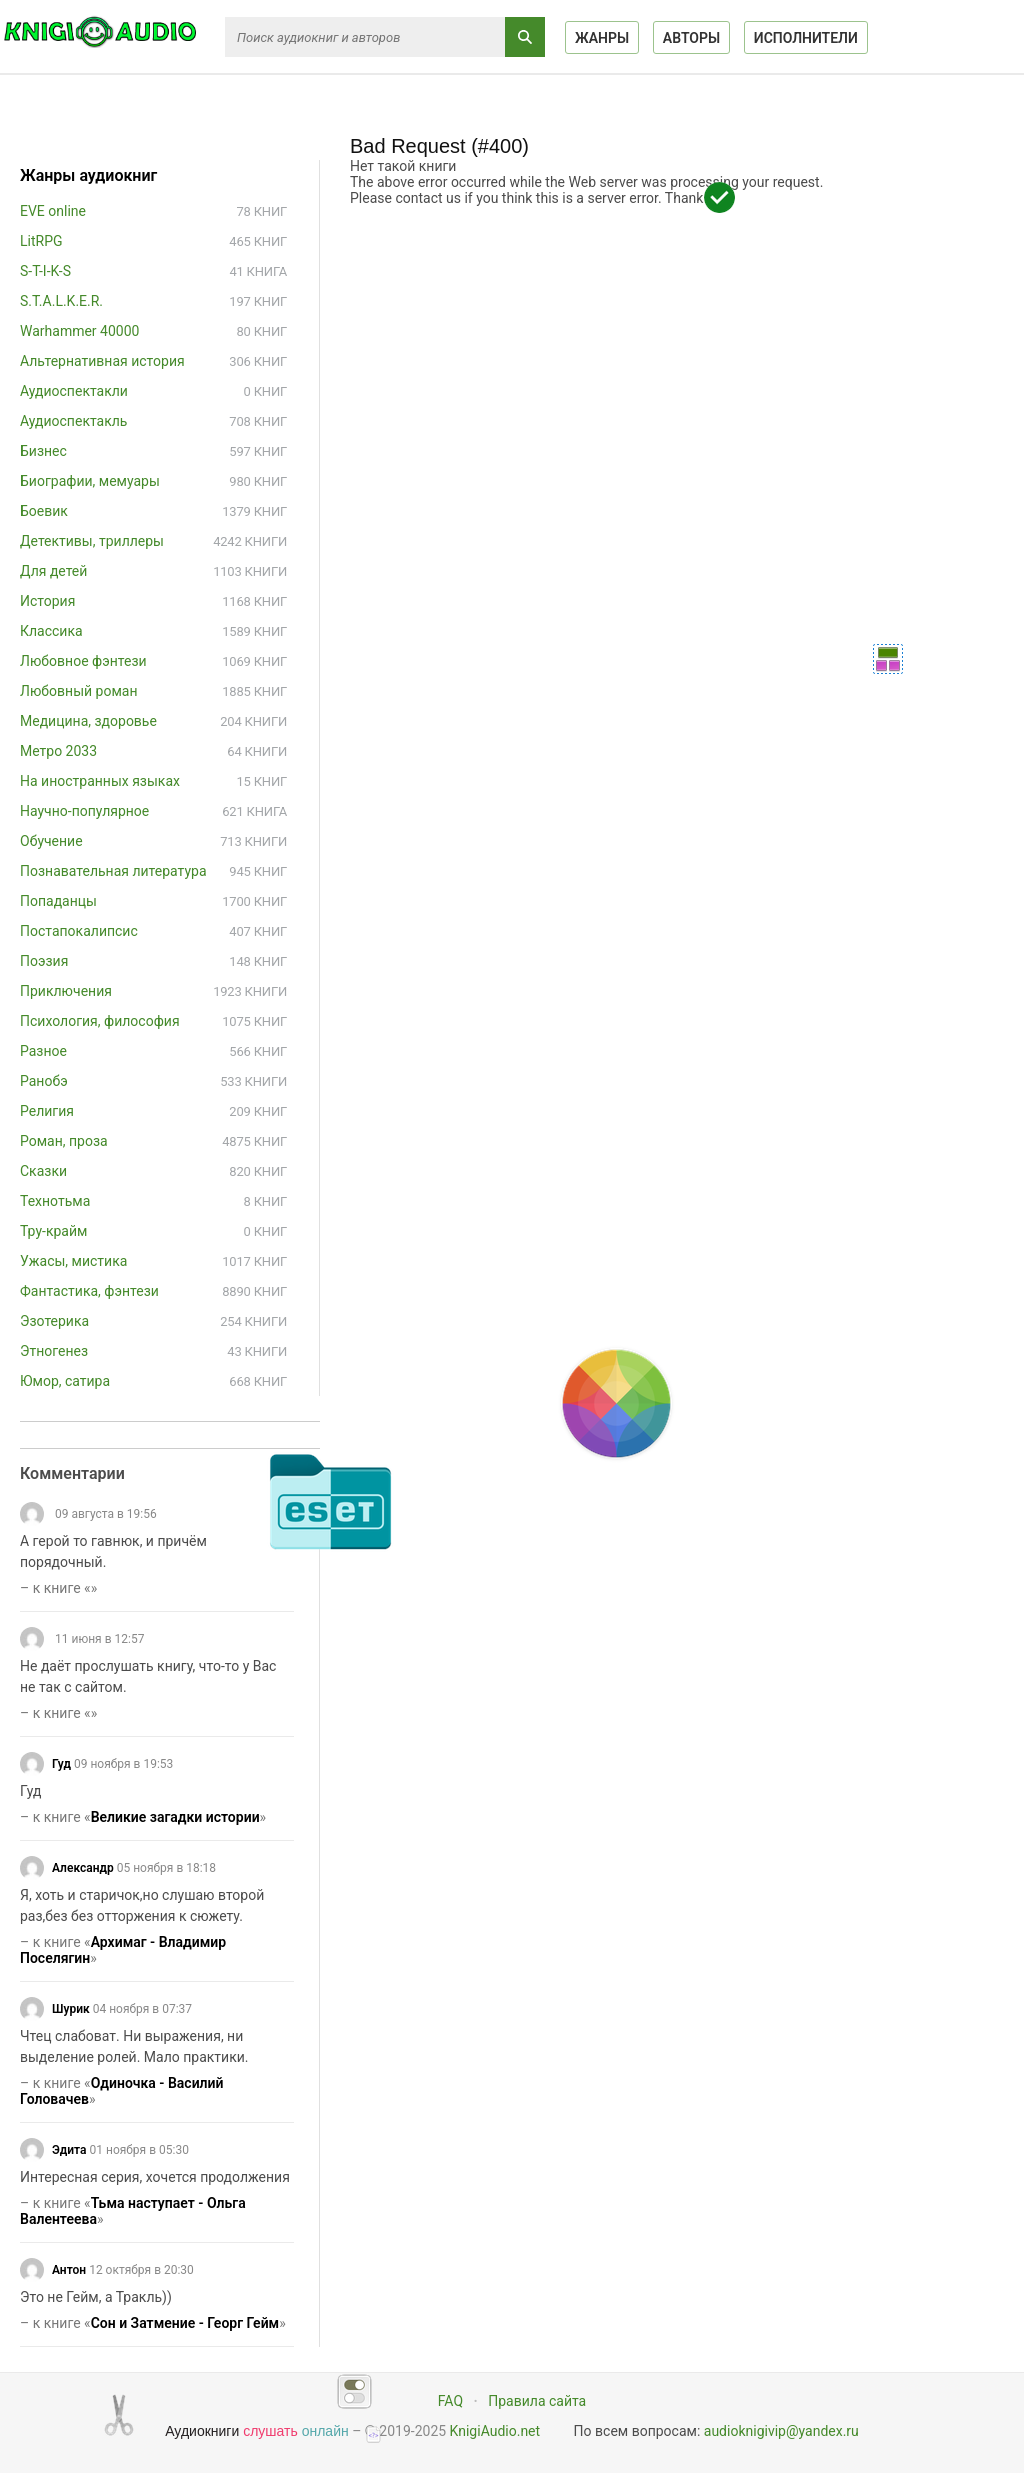 This screenshot has height=2473, width=1024. Describe the element at coordinates (330, 1505) in the screenshot. I see `open eset antivirus files folder` at that location.